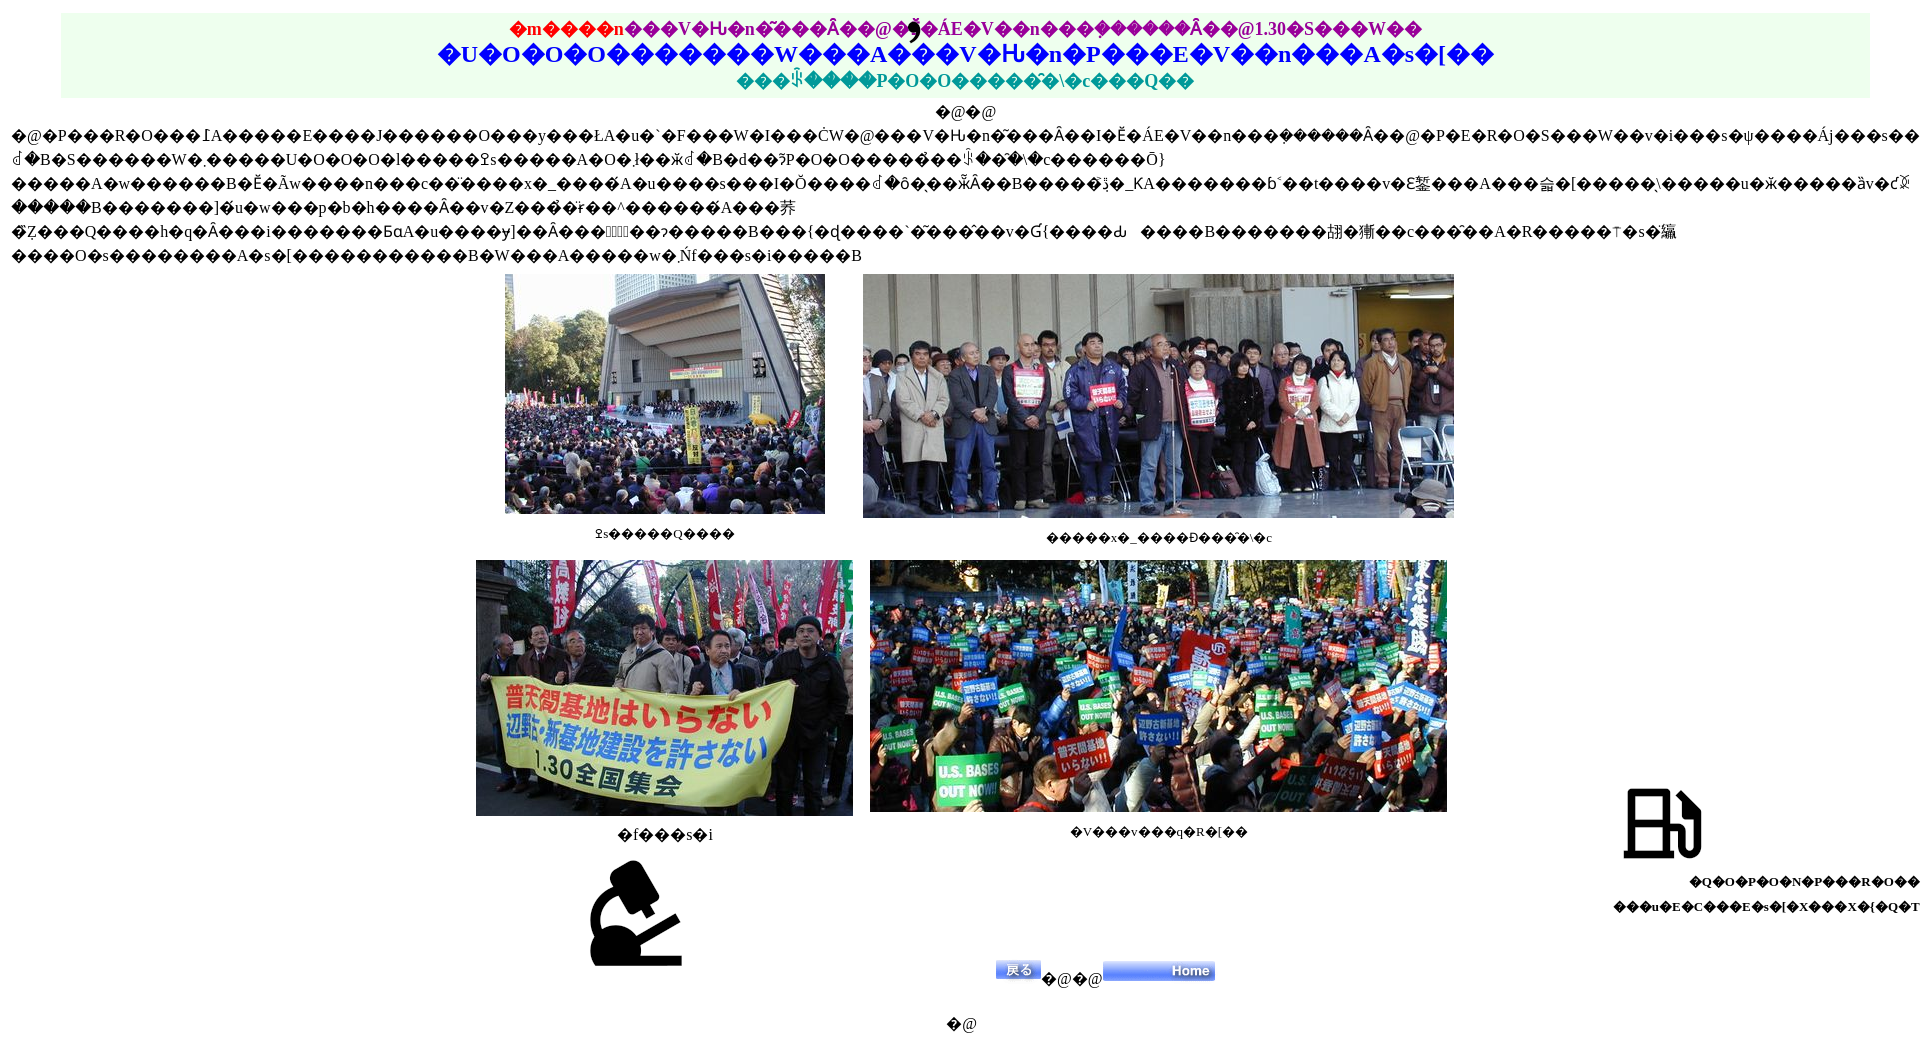 The height and width of the screenshot is (1042, 1923). Describe the element at coordinates (636, 915) in the screenshot. I see `access laboratory or research features` at that location.